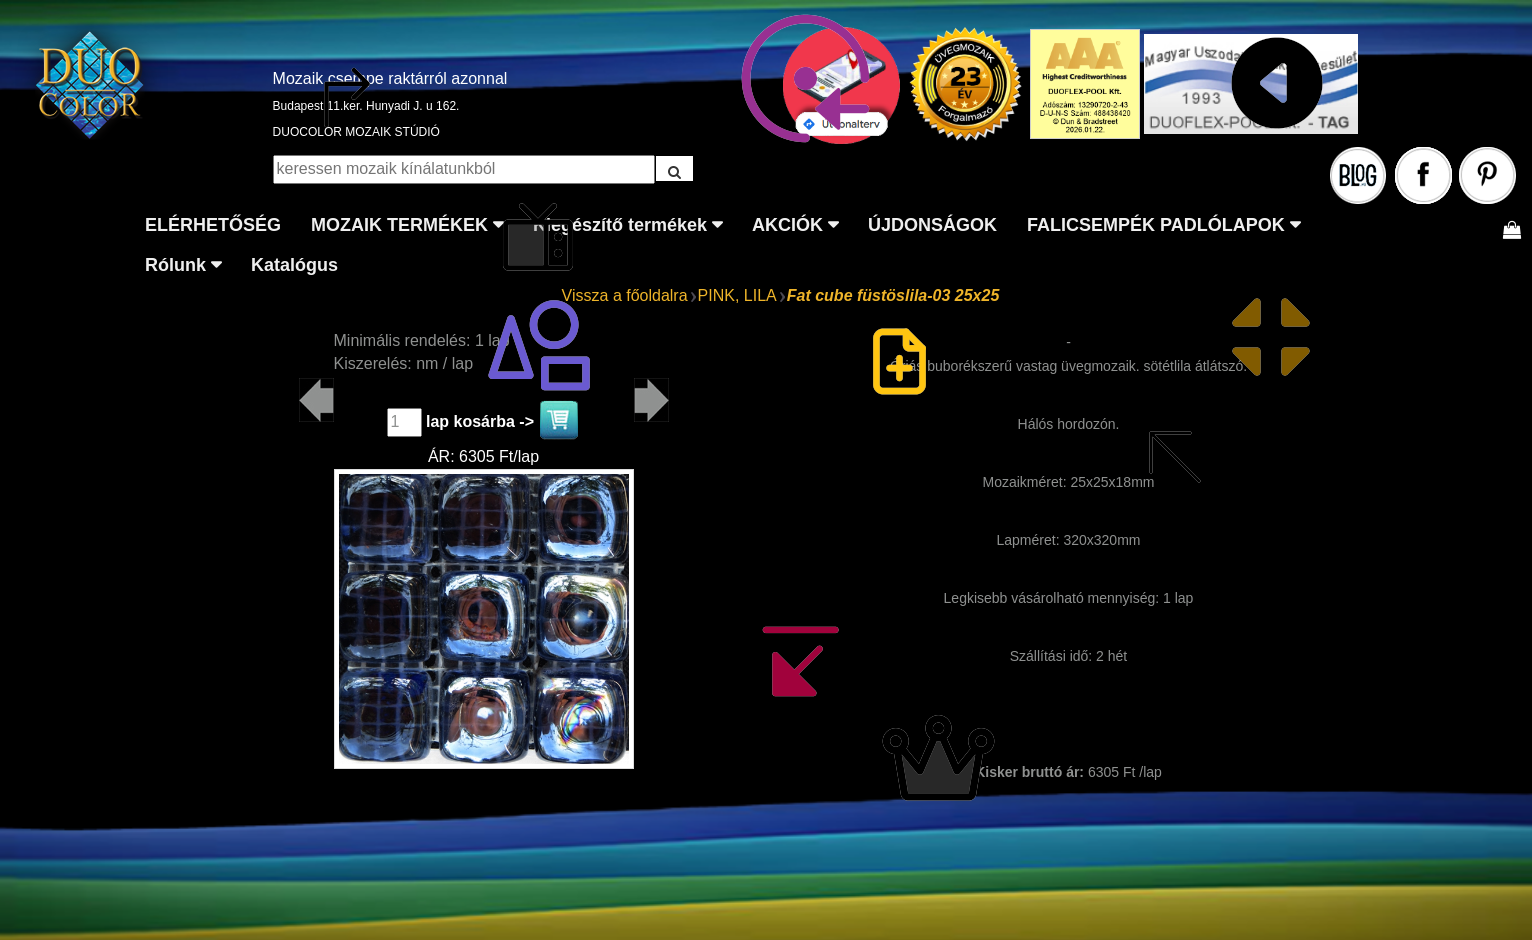 The height and width of the screenshot is (940, 1532). I want to click on create a new file, so click(899, 361).